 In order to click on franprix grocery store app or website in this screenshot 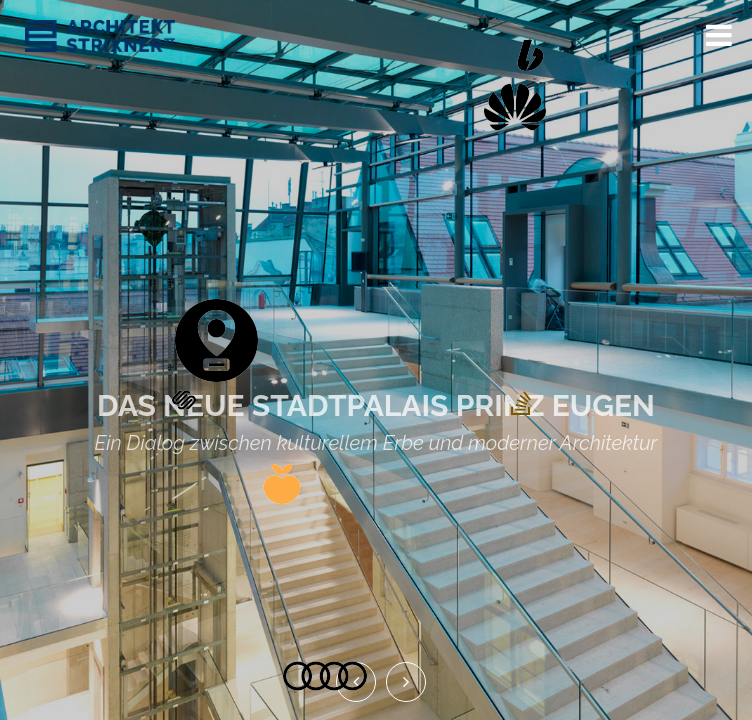, I will do `click(282, 484)`.